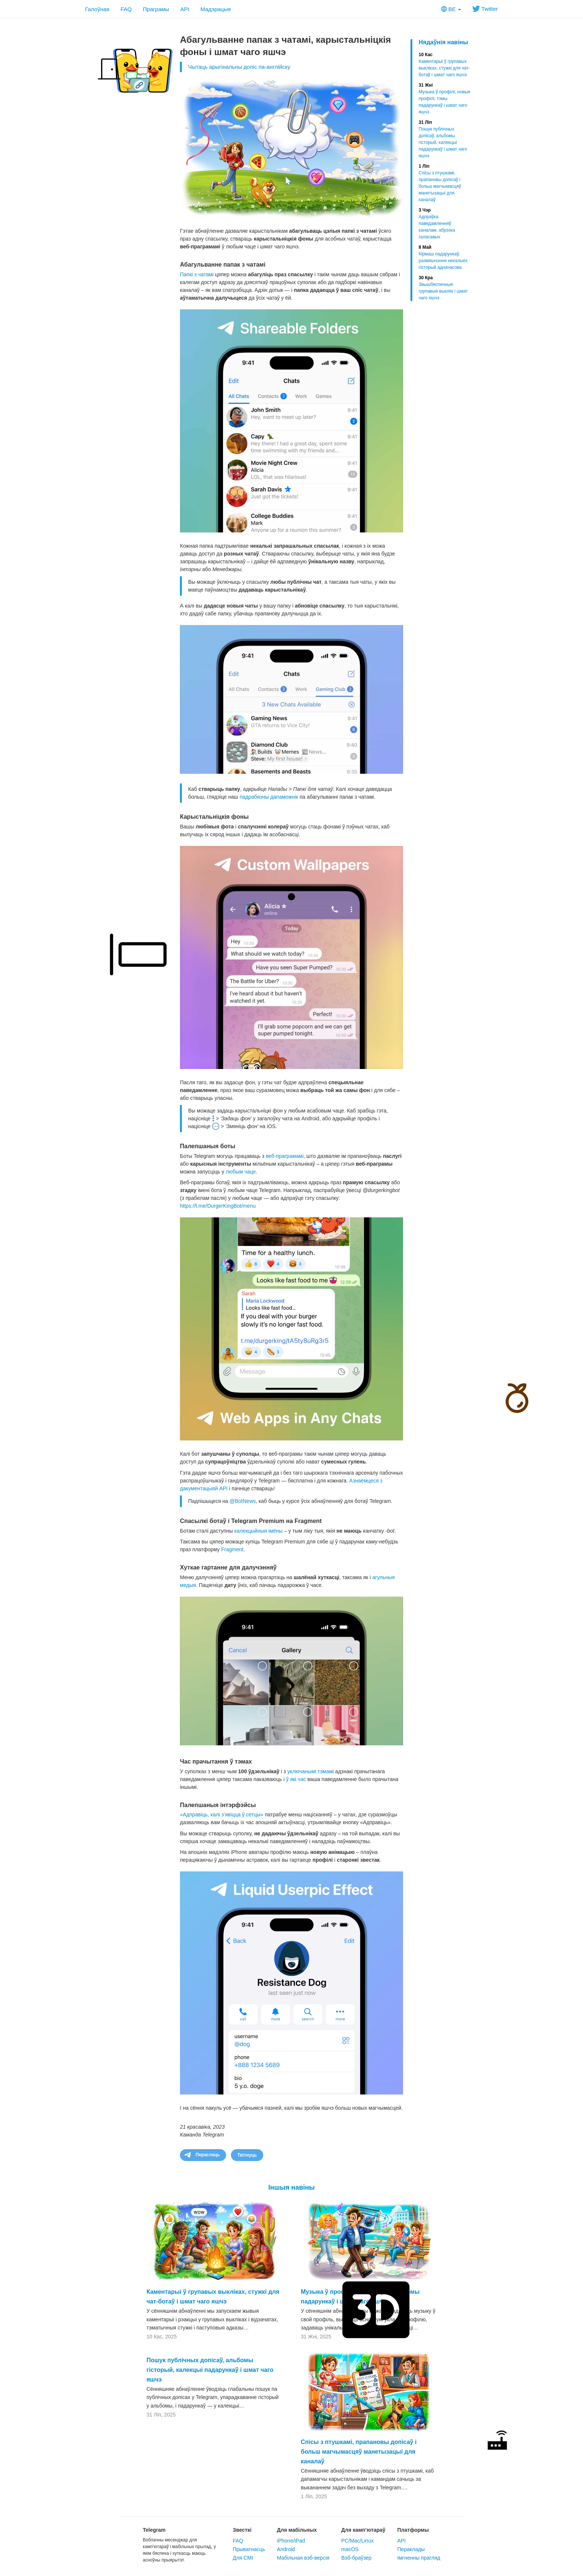  What do you see at coordinates (376, 2310) in the screenshot?
I see `switch to 3D view mode` at bounding box center [376, 2310].